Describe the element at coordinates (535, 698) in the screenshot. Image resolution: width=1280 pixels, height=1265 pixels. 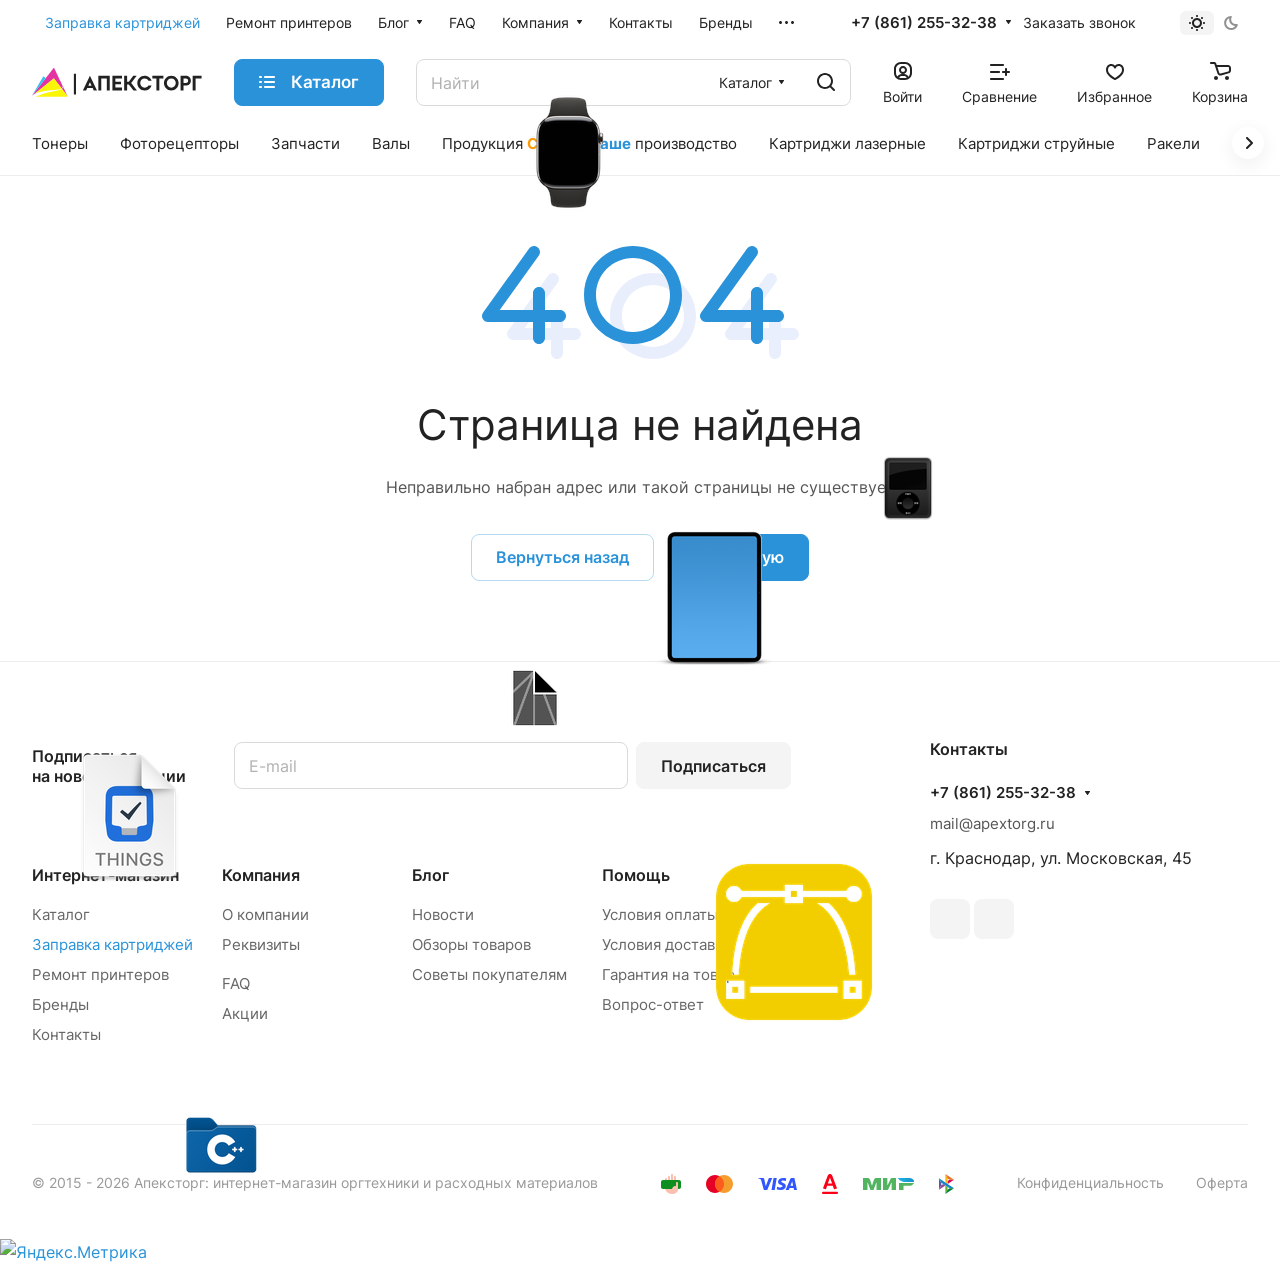
I see `view draft emails in mail sidebar` at that location.